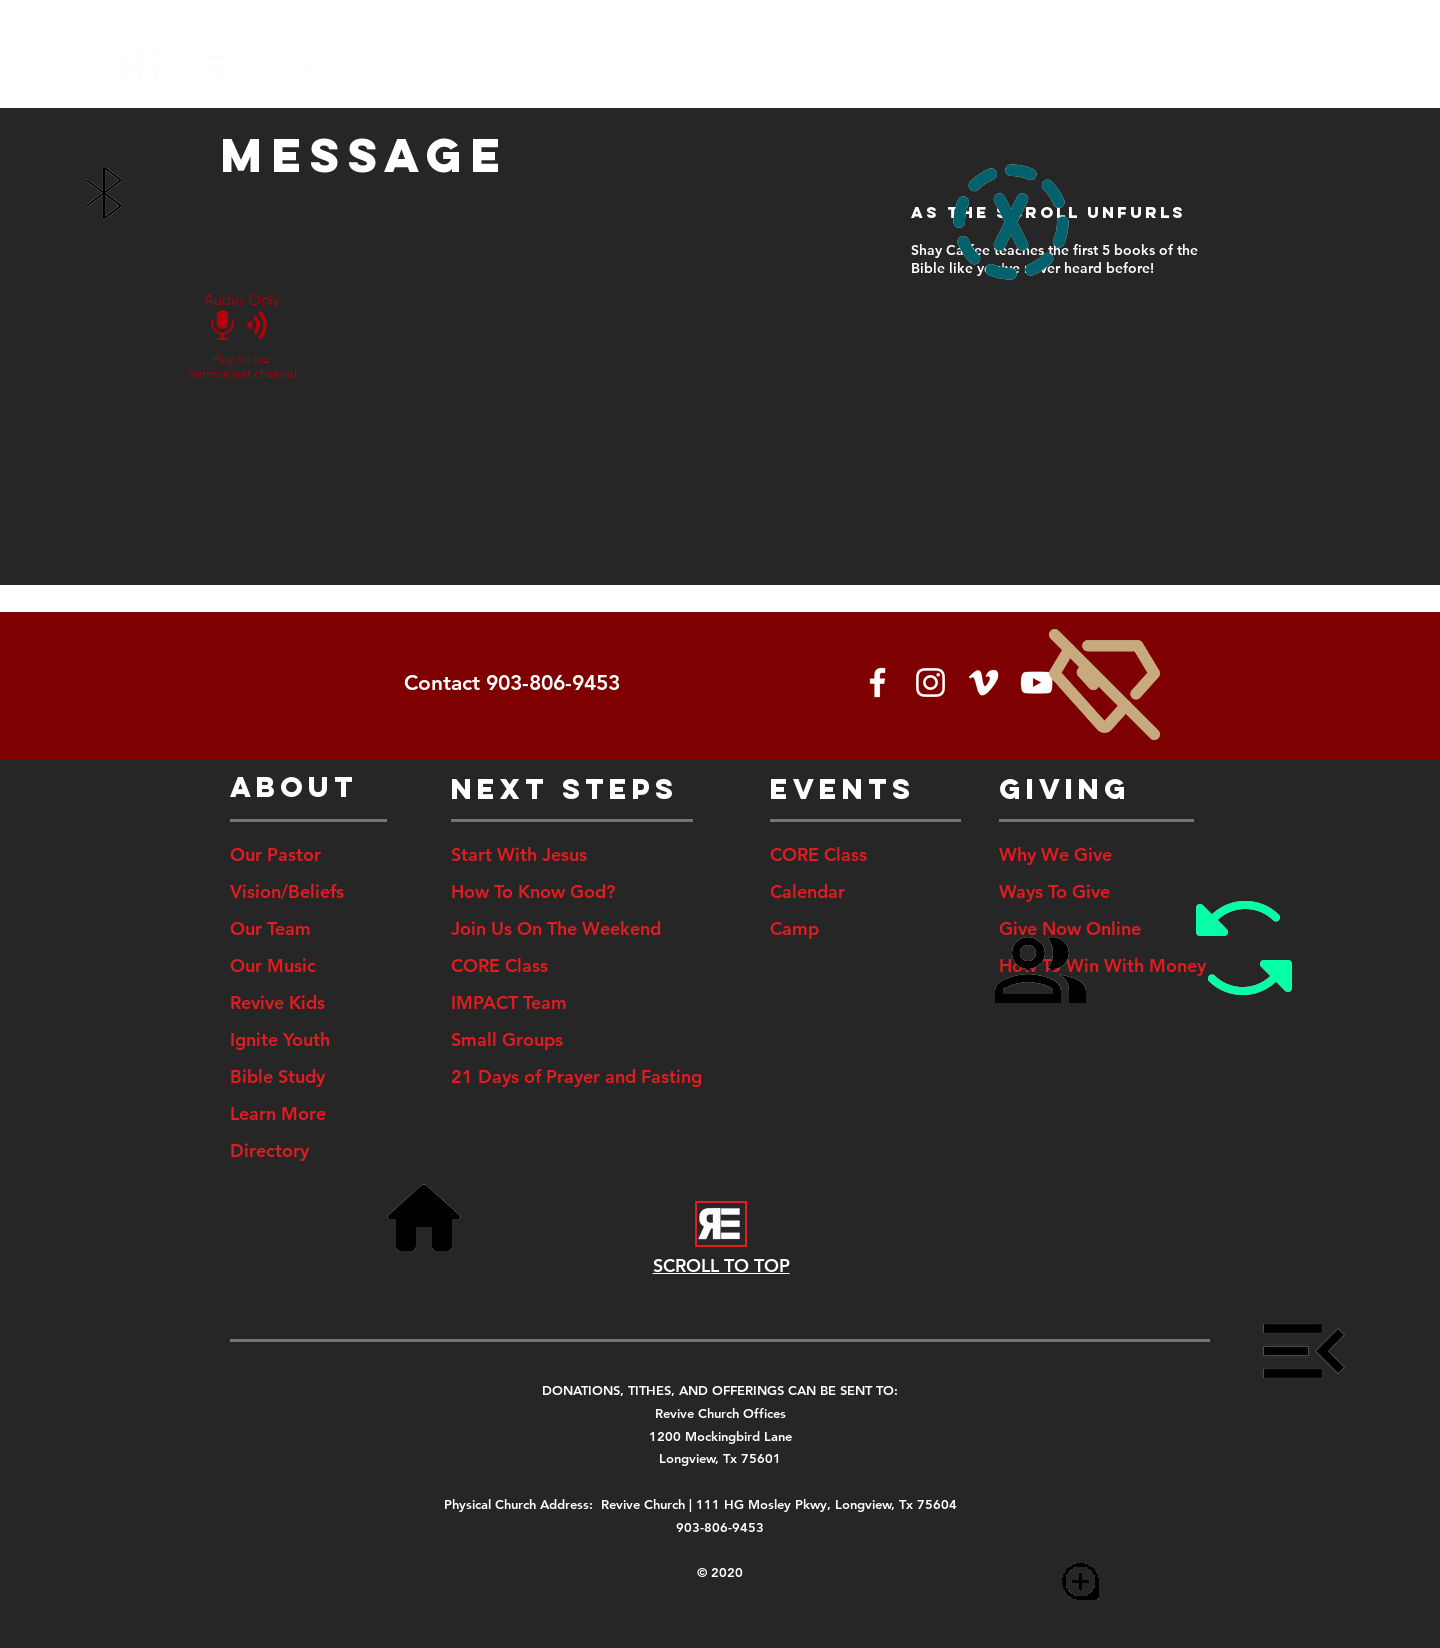 This screenshot has height=1648, width=1440. What do you see at coordinates (1080, 1581) in the screenshot?
I see `zoom in on image or content` at bounding box center [1080, 1581].